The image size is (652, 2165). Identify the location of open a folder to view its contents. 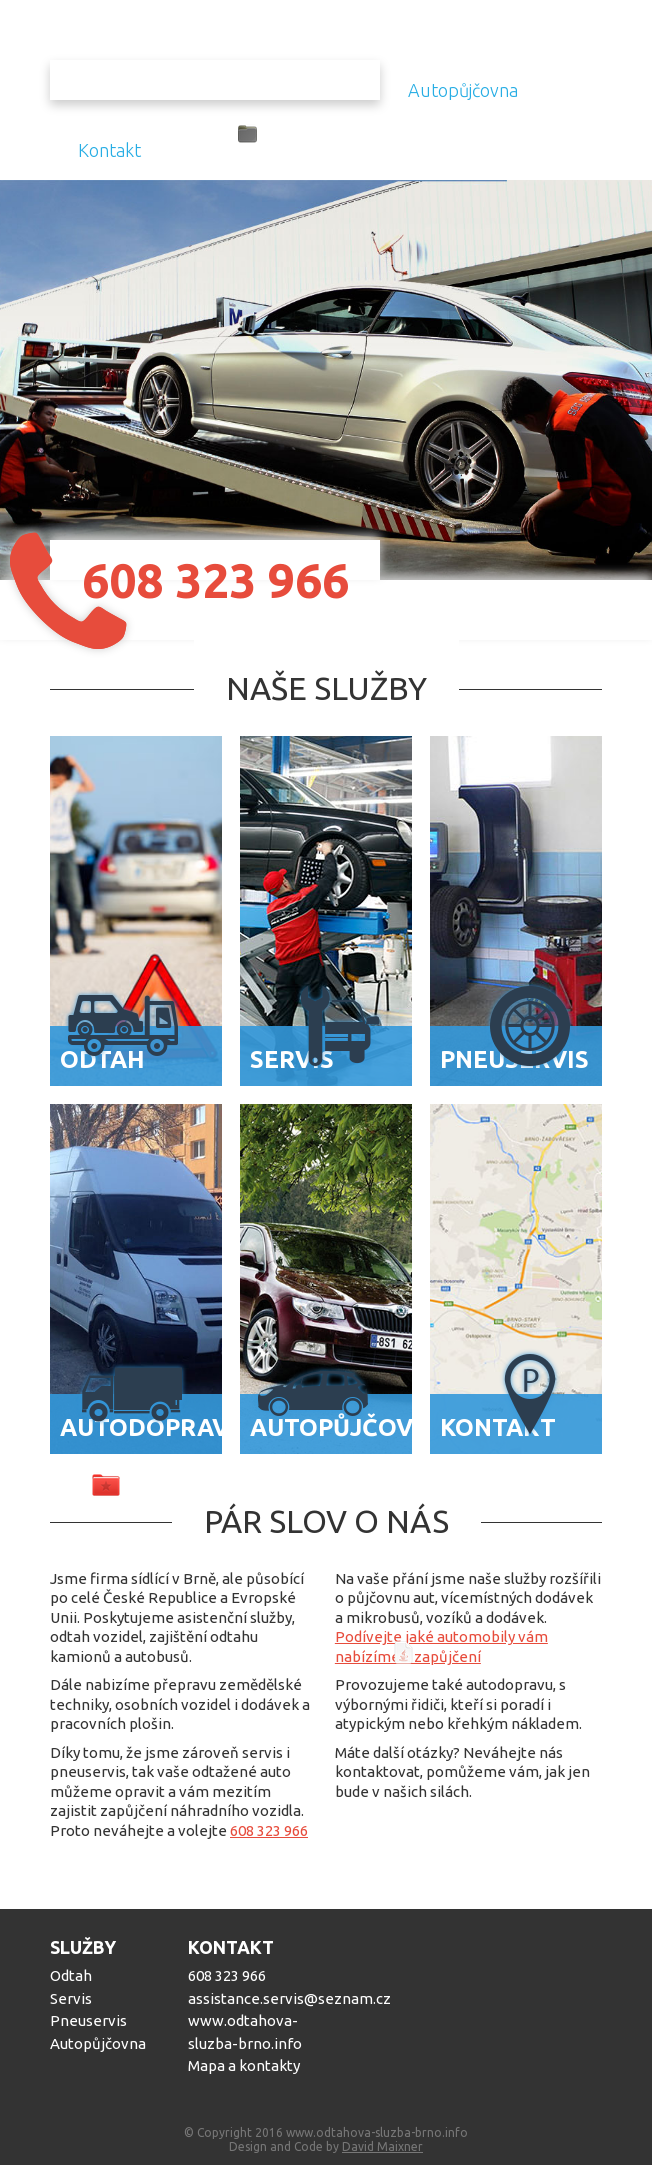
(247, 133).